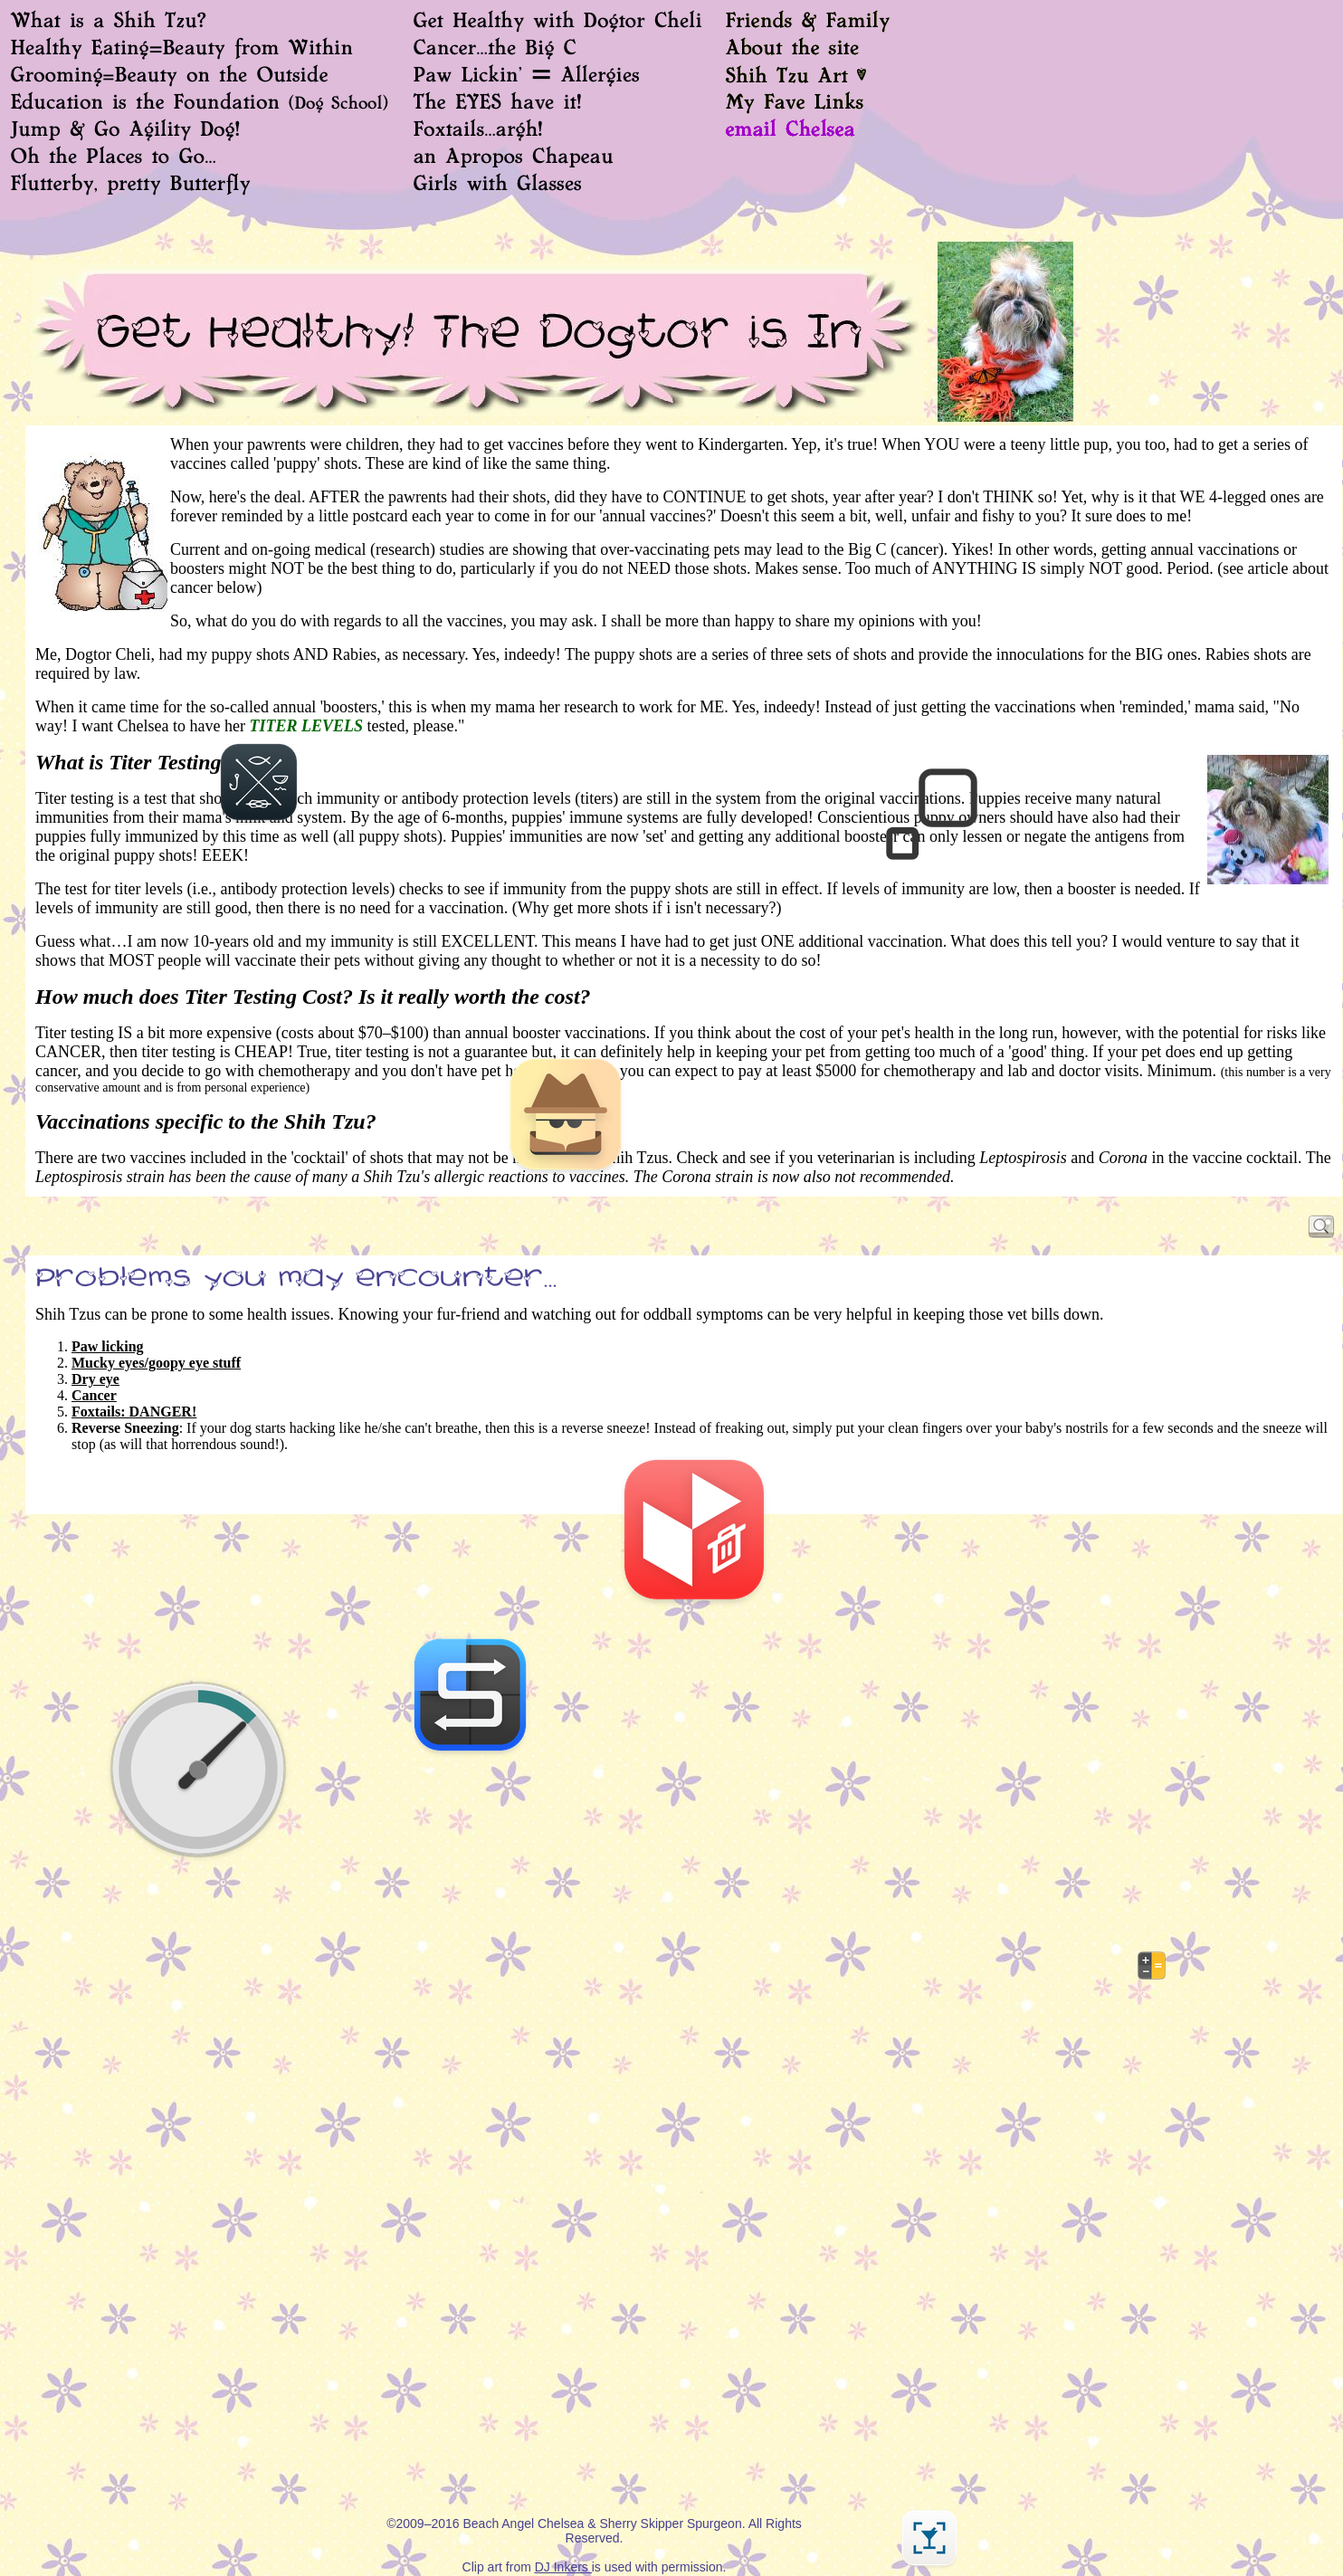 The height and width of the screenshot is (2576, 1343). Describe the element at coordinates (566, 1114) in the screenshot. I see `open d-spy application for debugging d-bus` at that location.